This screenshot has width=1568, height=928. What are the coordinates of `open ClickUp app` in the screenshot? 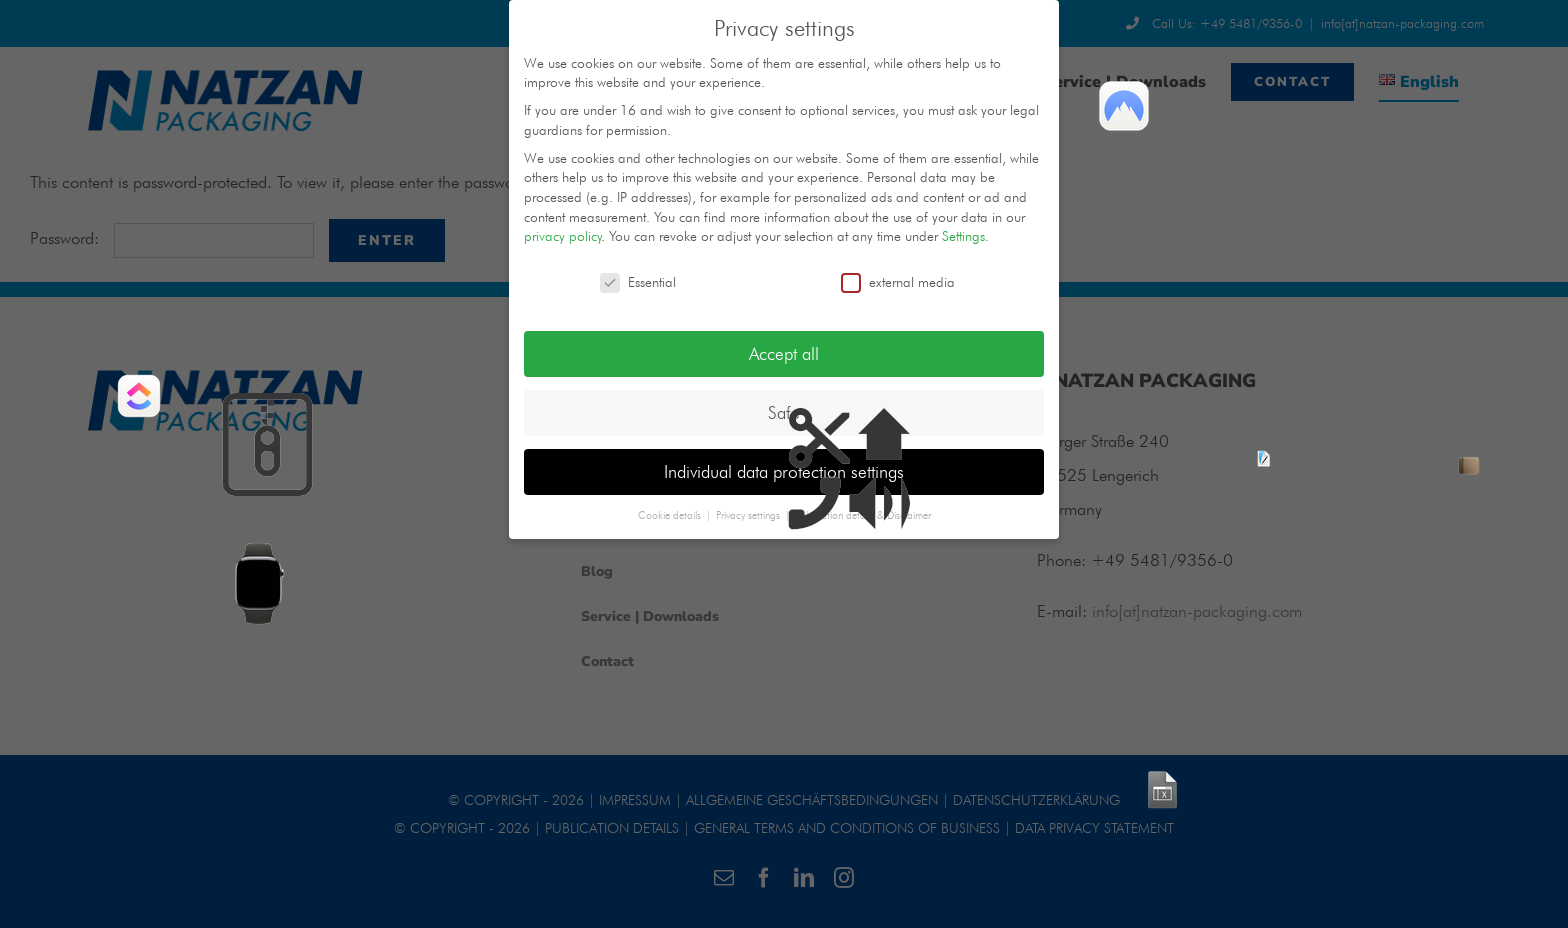 It's located at (139, 396).